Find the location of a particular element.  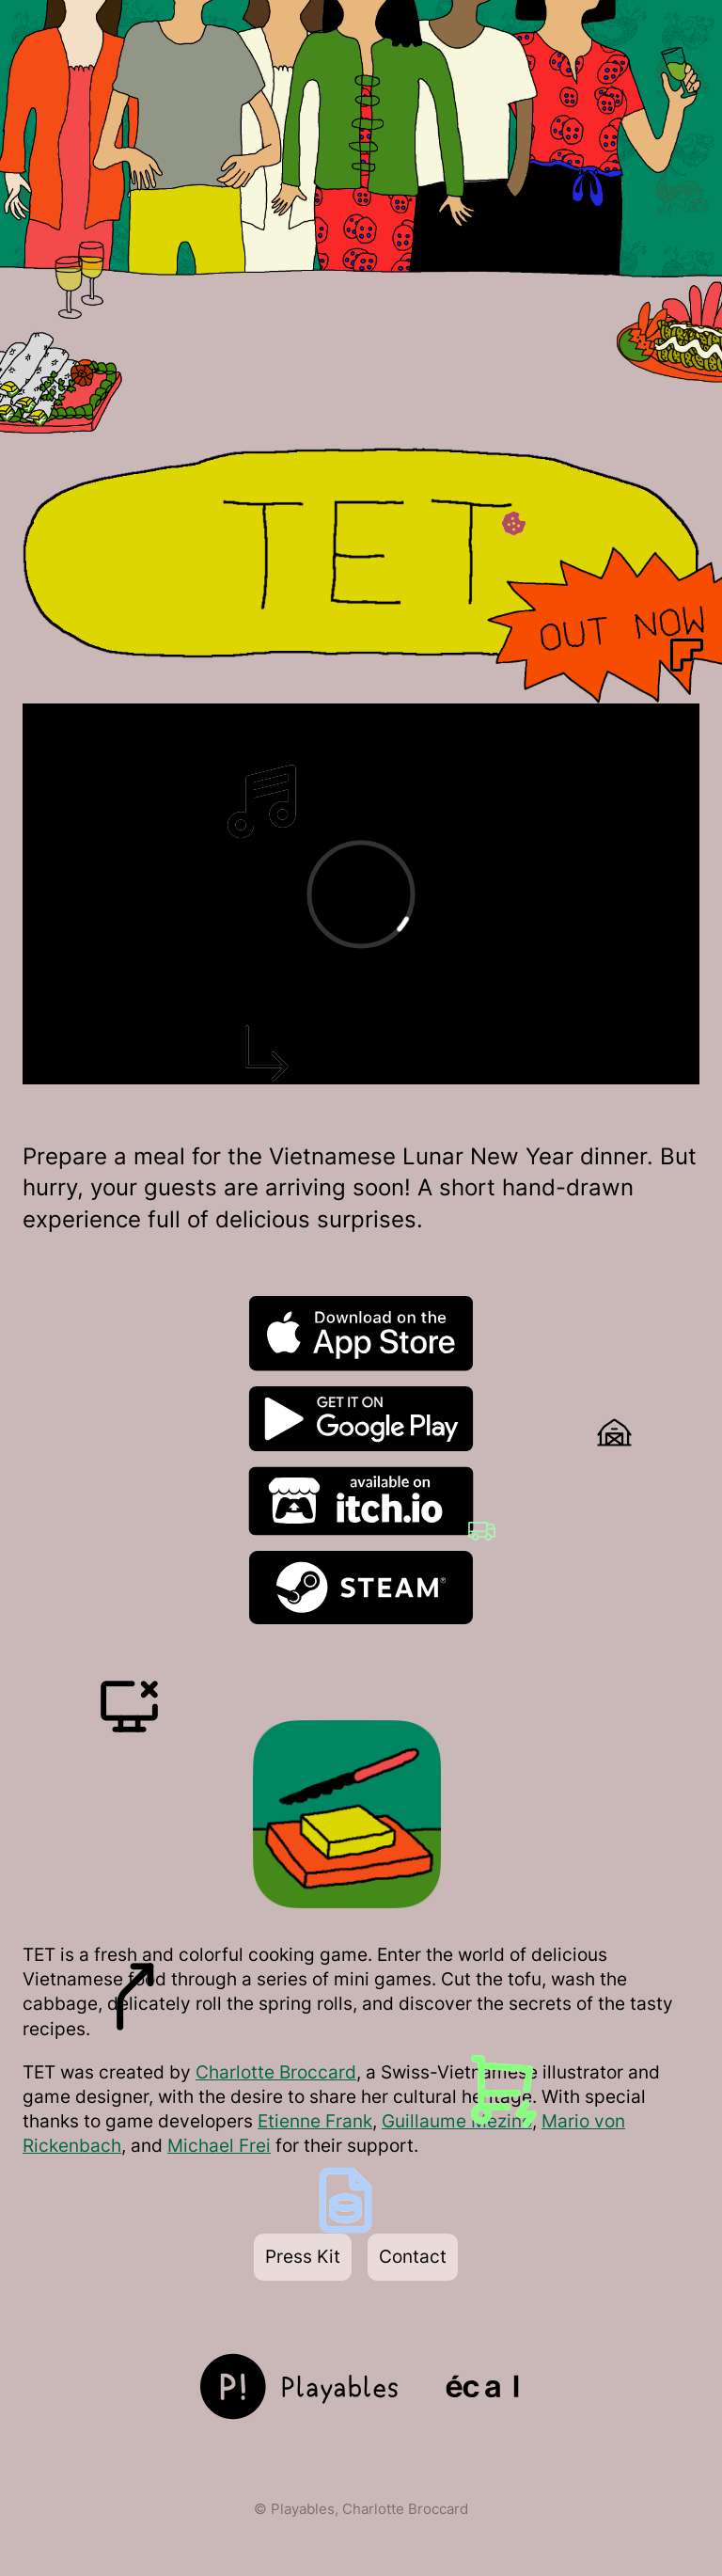

access farm or agricultural settings is located at coordinates (614, 1434).